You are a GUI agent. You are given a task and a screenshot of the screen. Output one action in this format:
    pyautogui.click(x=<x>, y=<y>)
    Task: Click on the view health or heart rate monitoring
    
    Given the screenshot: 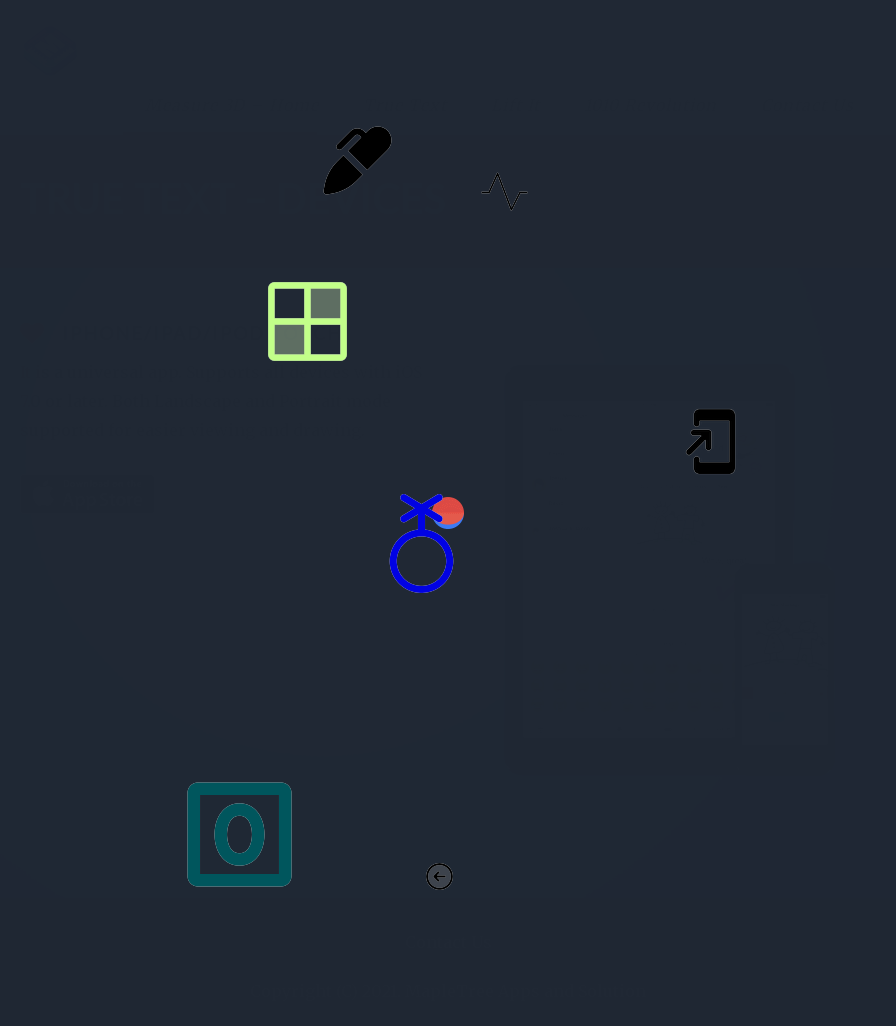 What is the action you would take?
    pyautogui.click(x=504, y=192)
    